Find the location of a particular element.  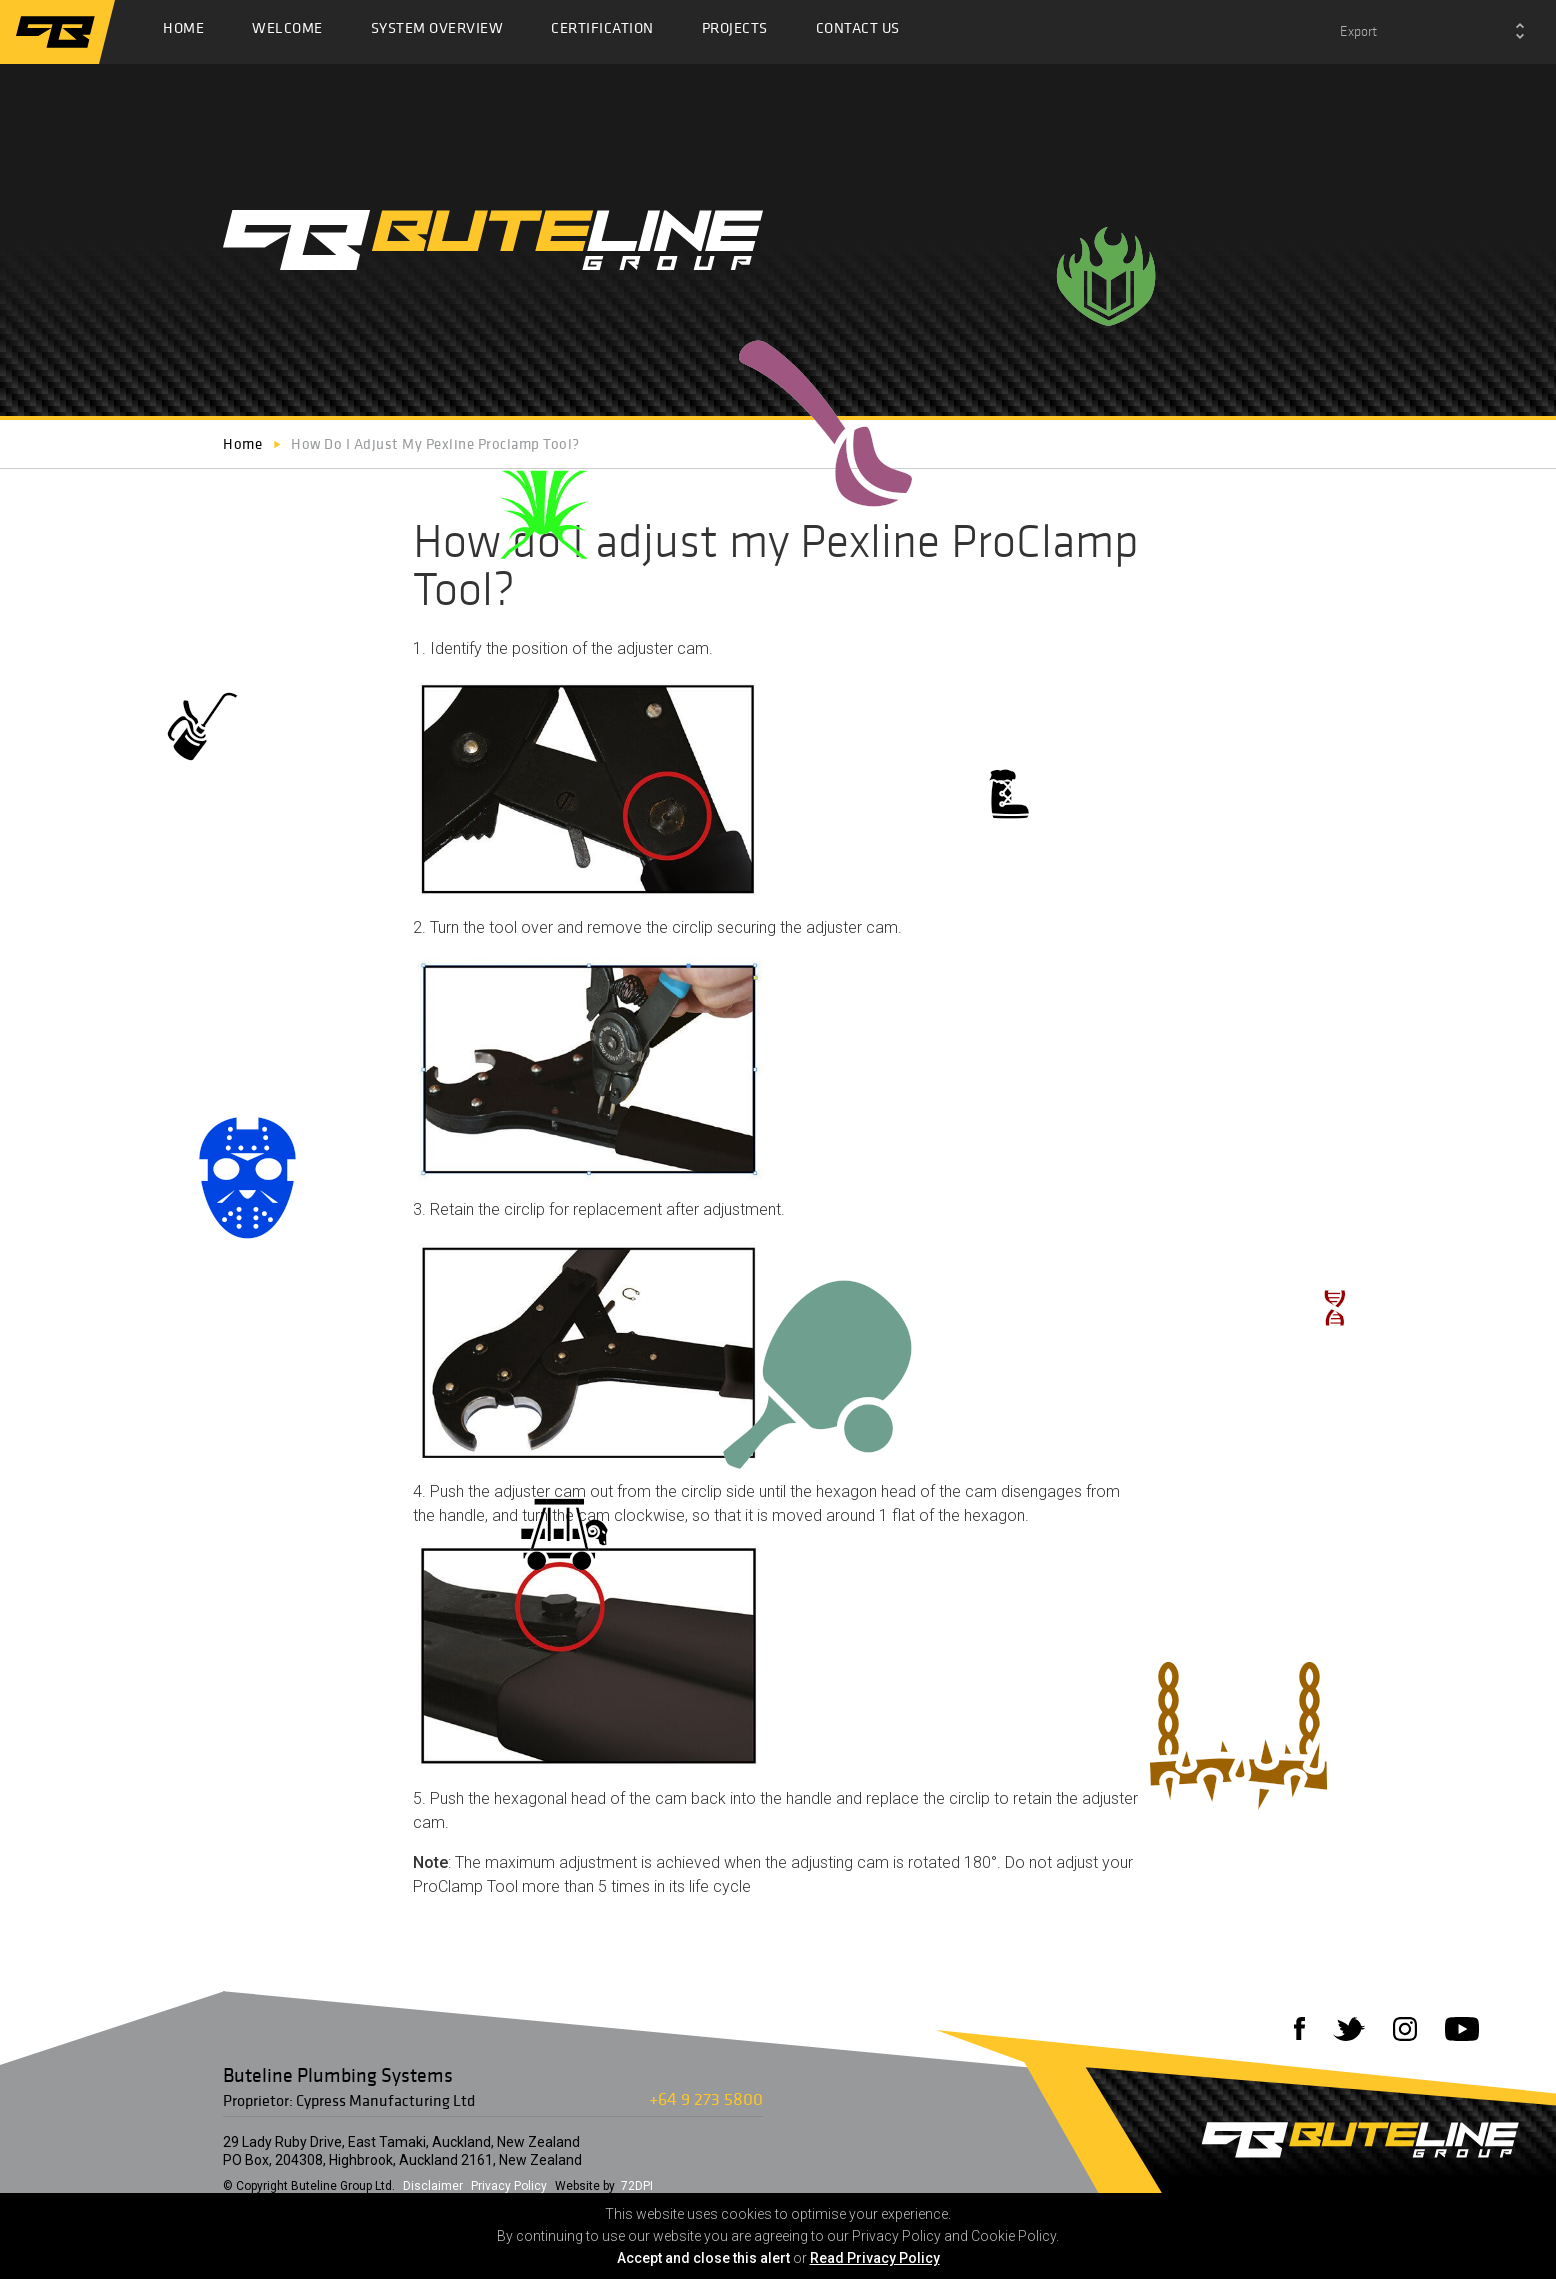

apply lubrication or maintenance to equipment is located at coordinates (202, 726).